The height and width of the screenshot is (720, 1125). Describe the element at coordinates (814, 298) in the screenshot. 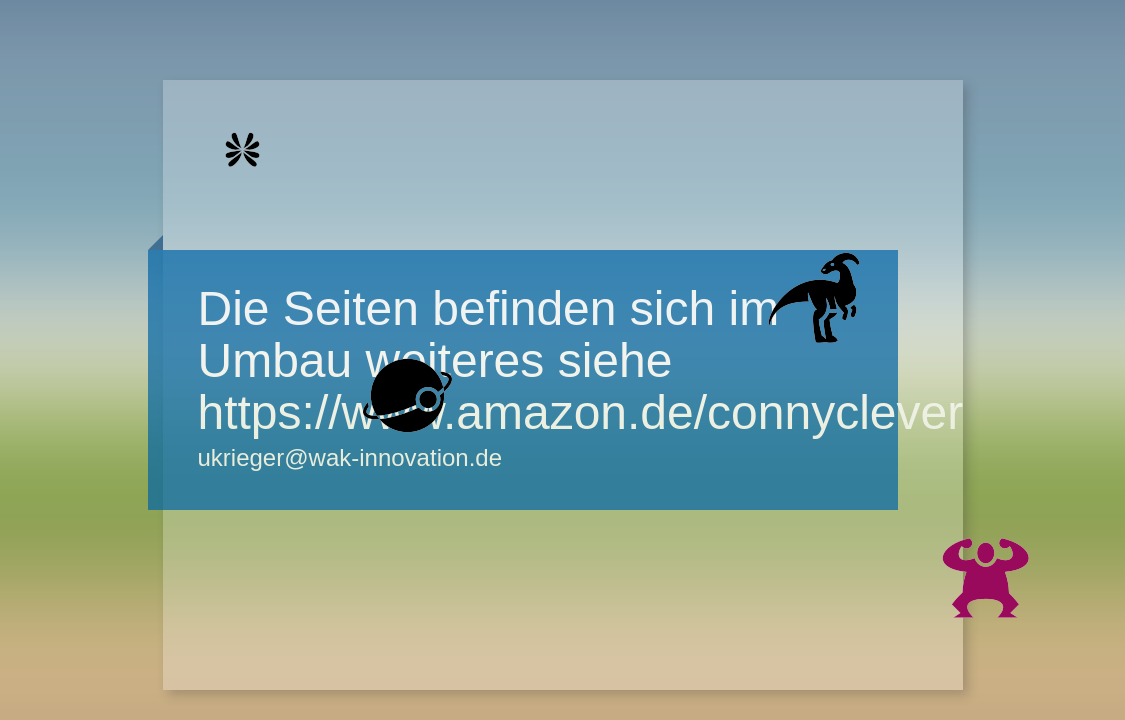

I see `select parasaurolophus dinosaur character` at that location.